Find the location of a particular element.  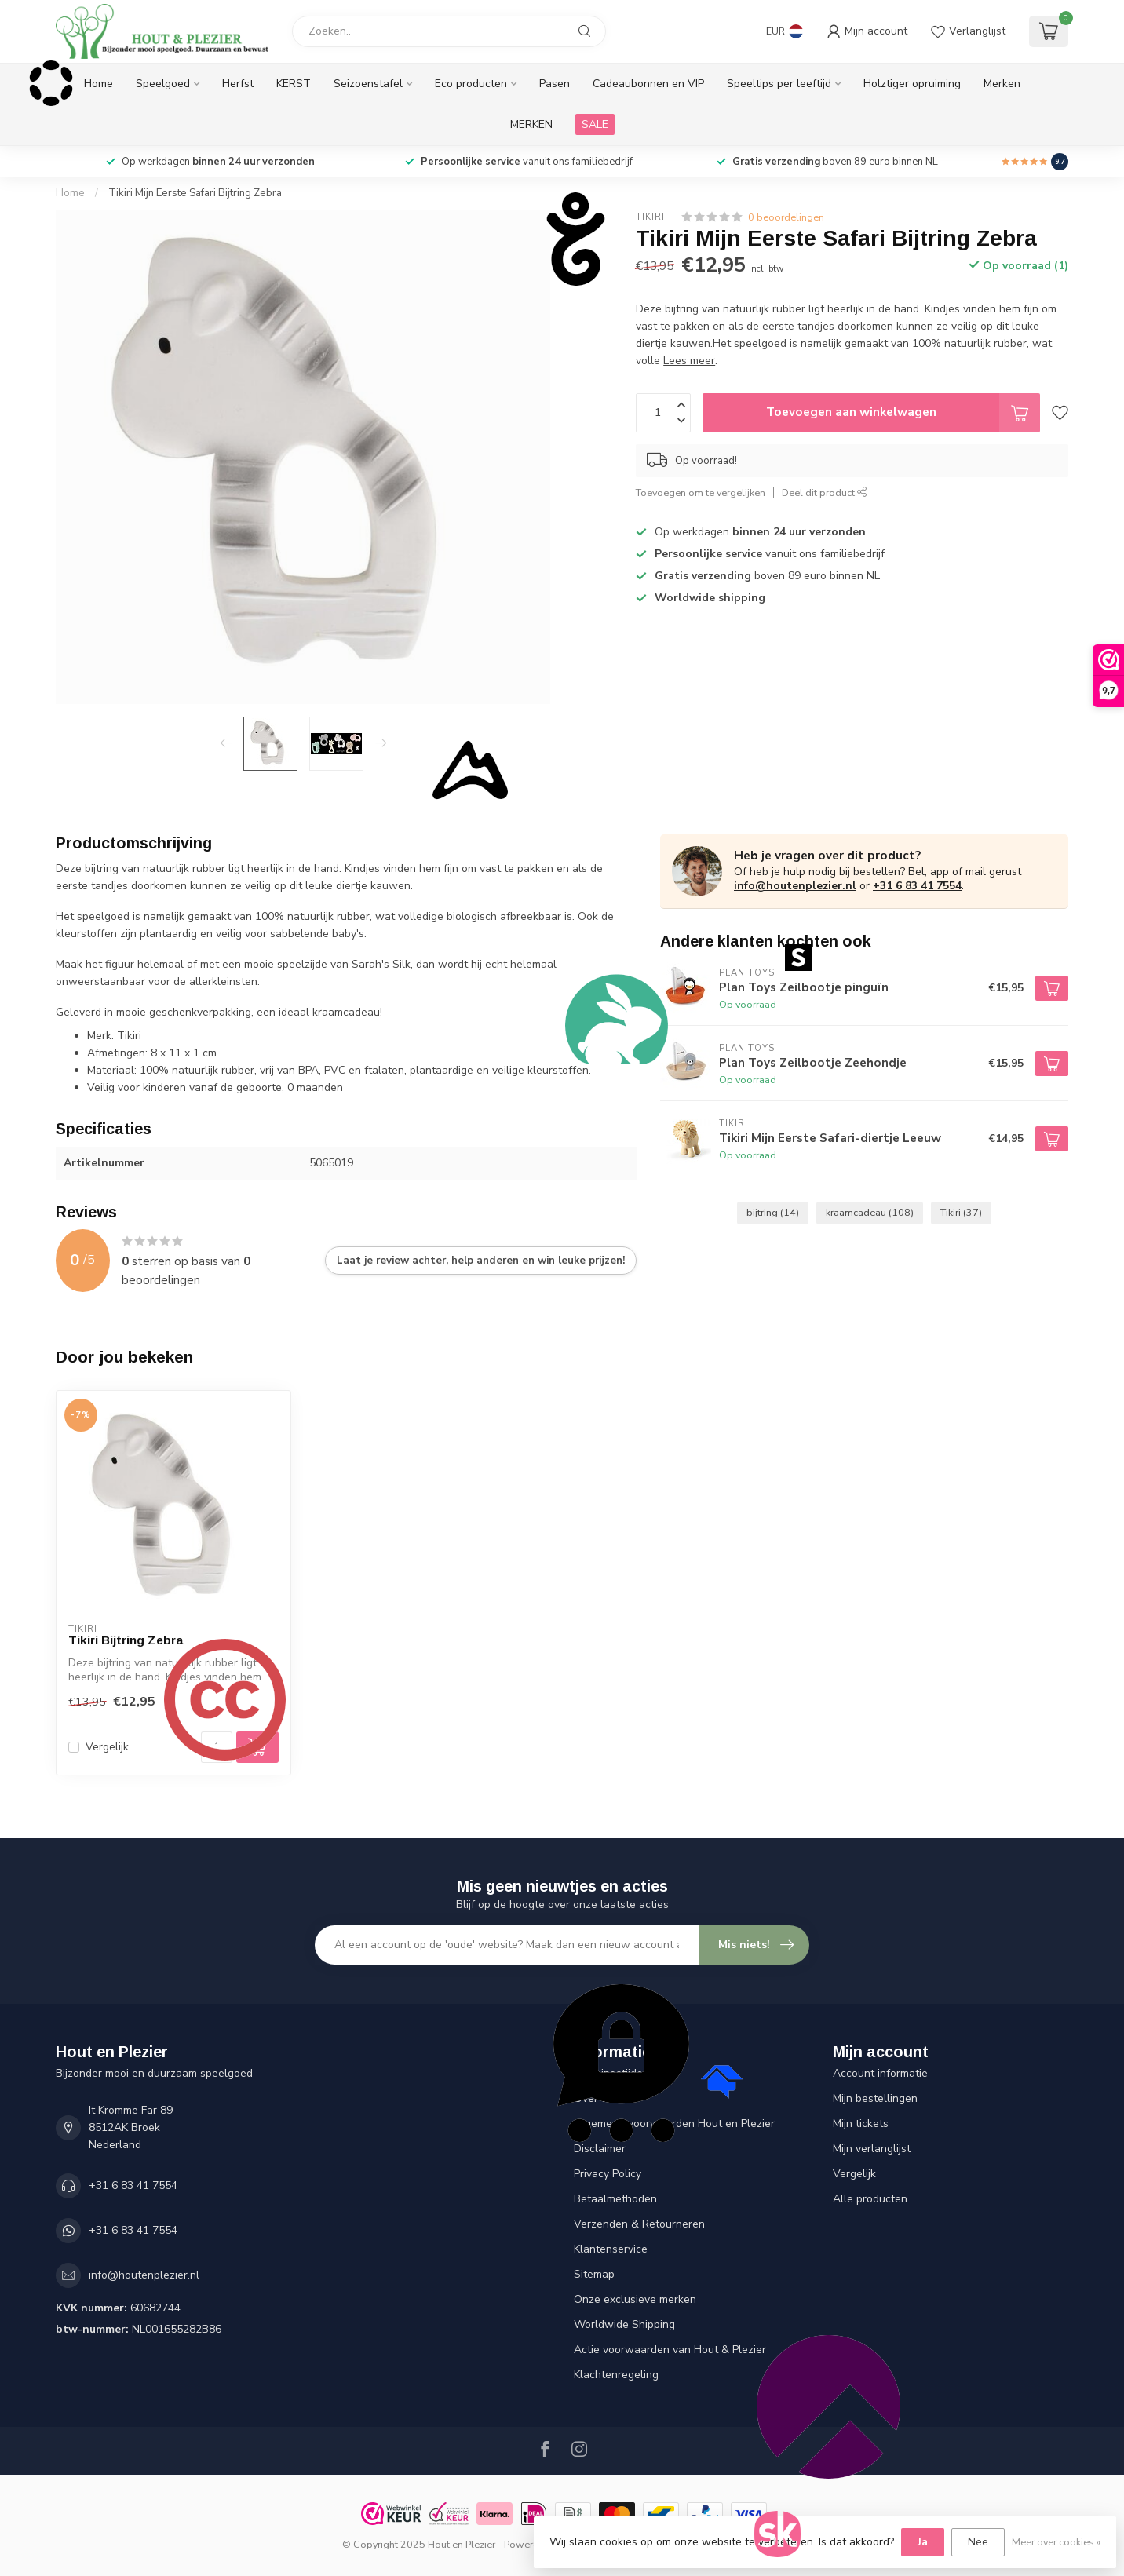

semantic ui framework logo is located at coordinates (798, 958).